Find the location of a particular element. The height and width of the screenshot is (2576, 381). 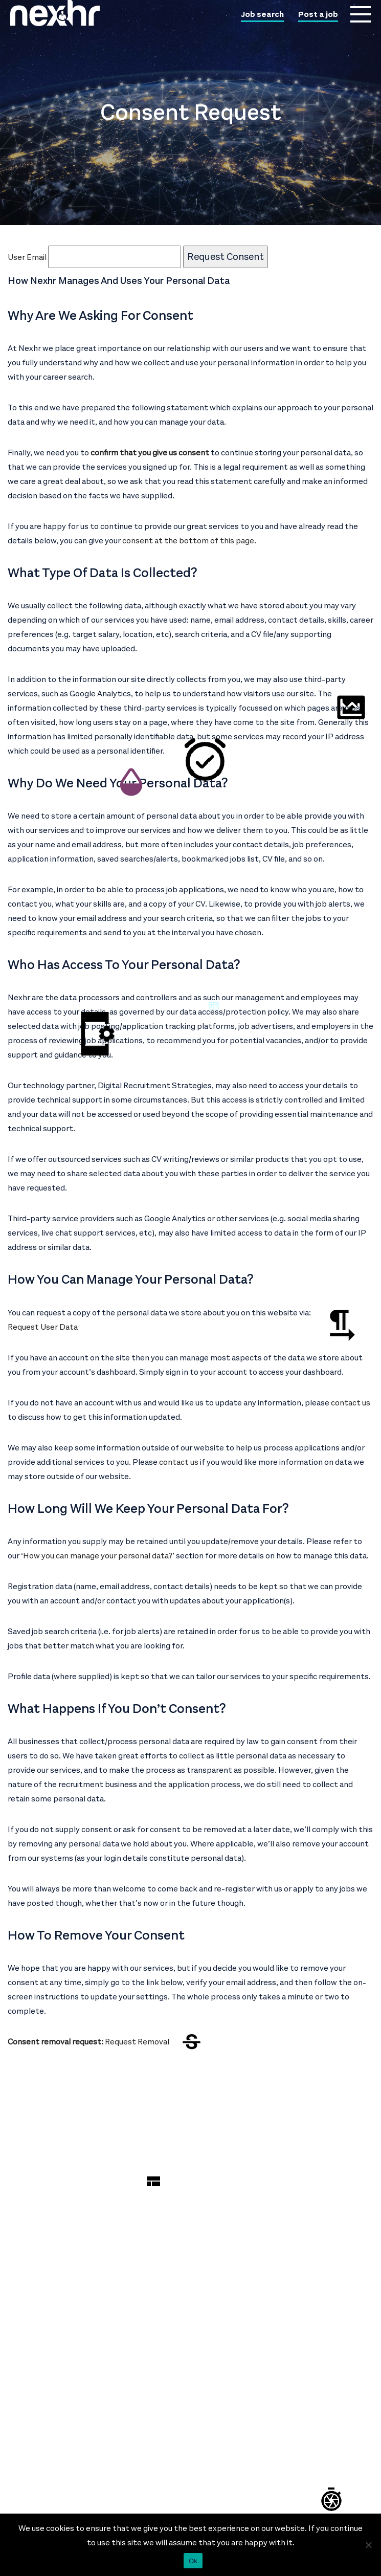

view declining trend or performance data is located at coordinates (351, 707).